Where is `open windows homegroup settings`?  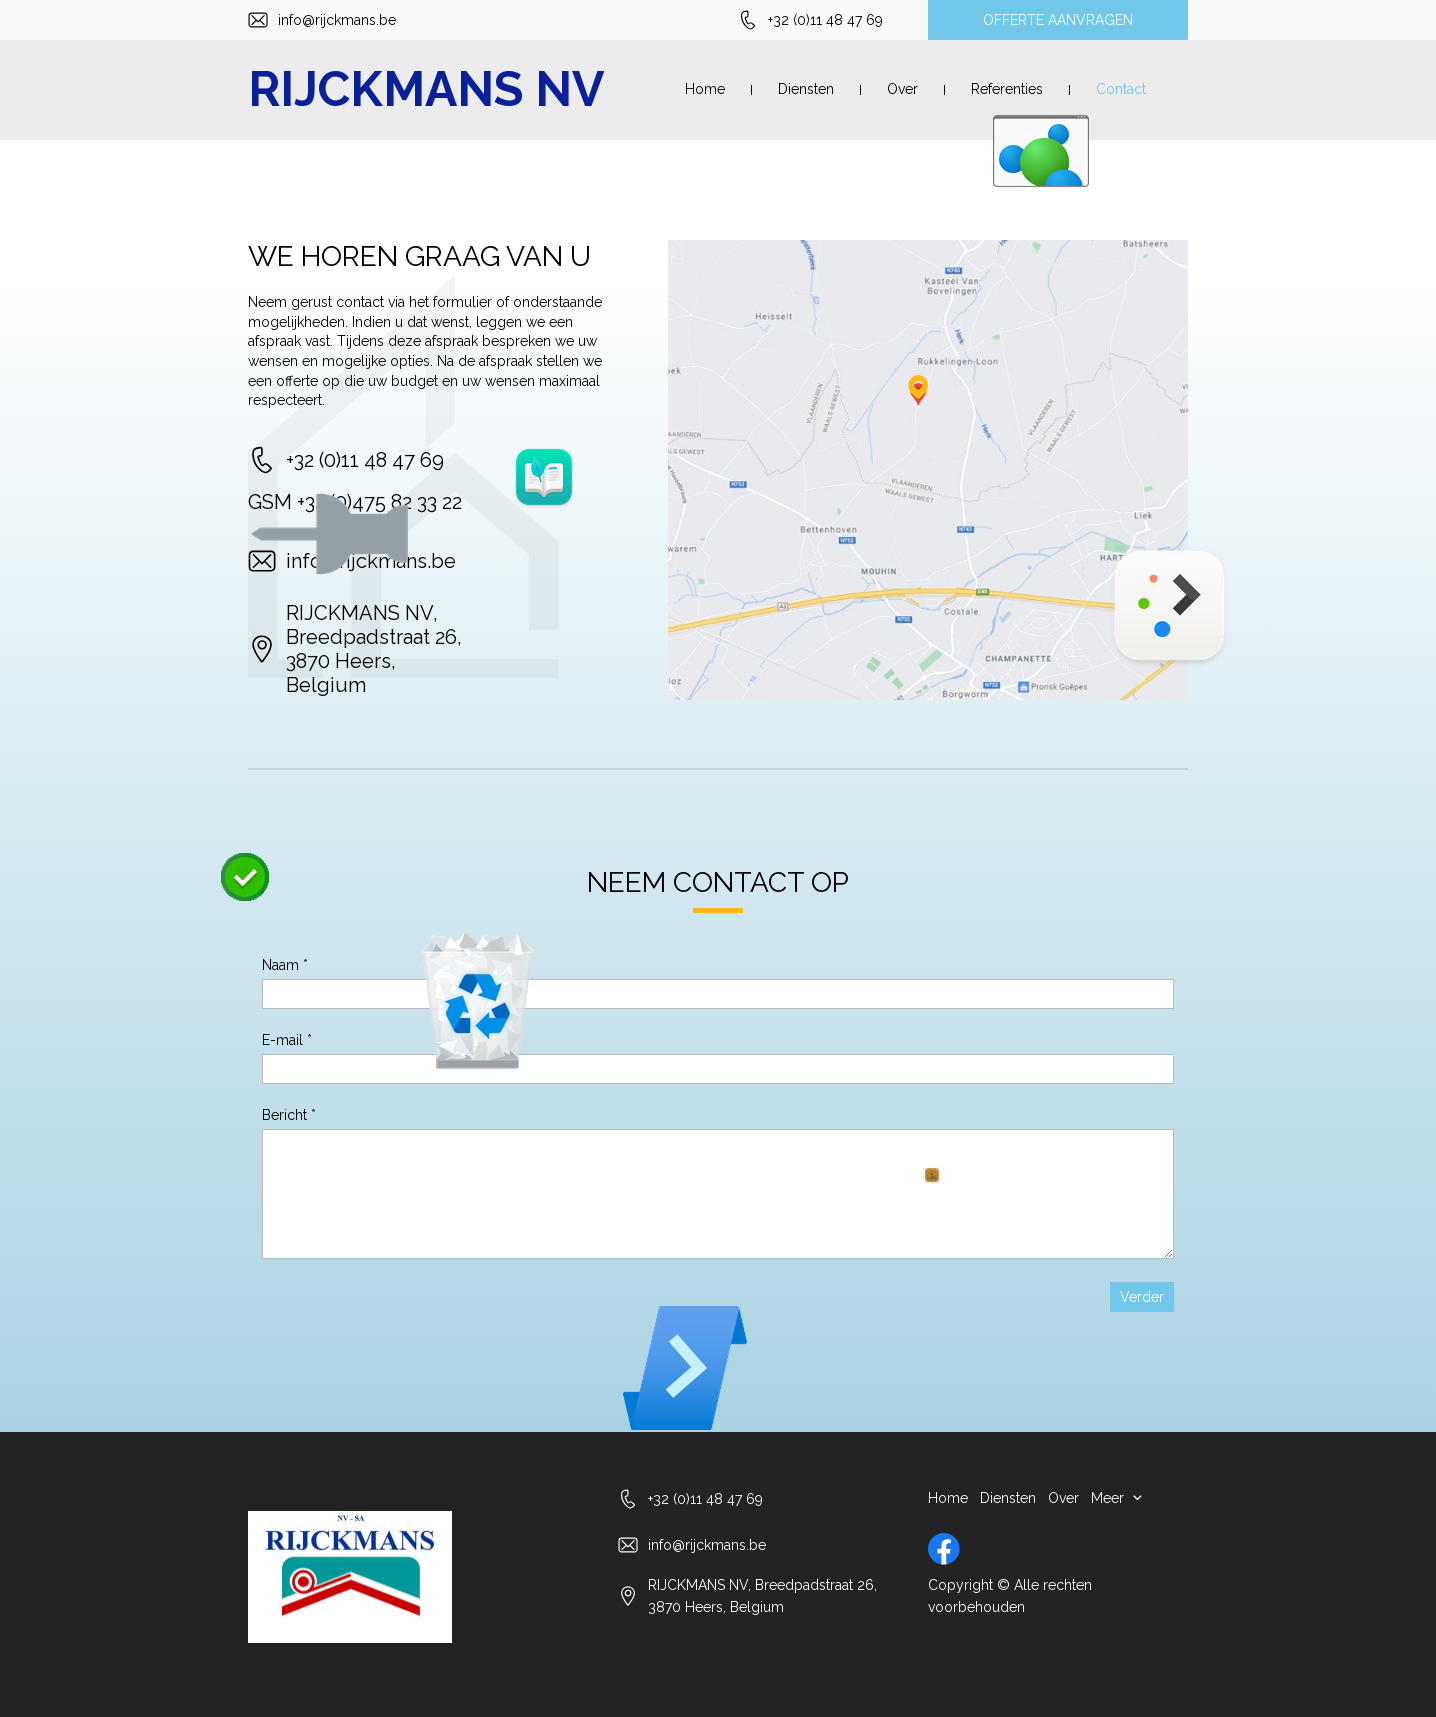 open windows homegroup settings is located at coordinates (1041, 151).